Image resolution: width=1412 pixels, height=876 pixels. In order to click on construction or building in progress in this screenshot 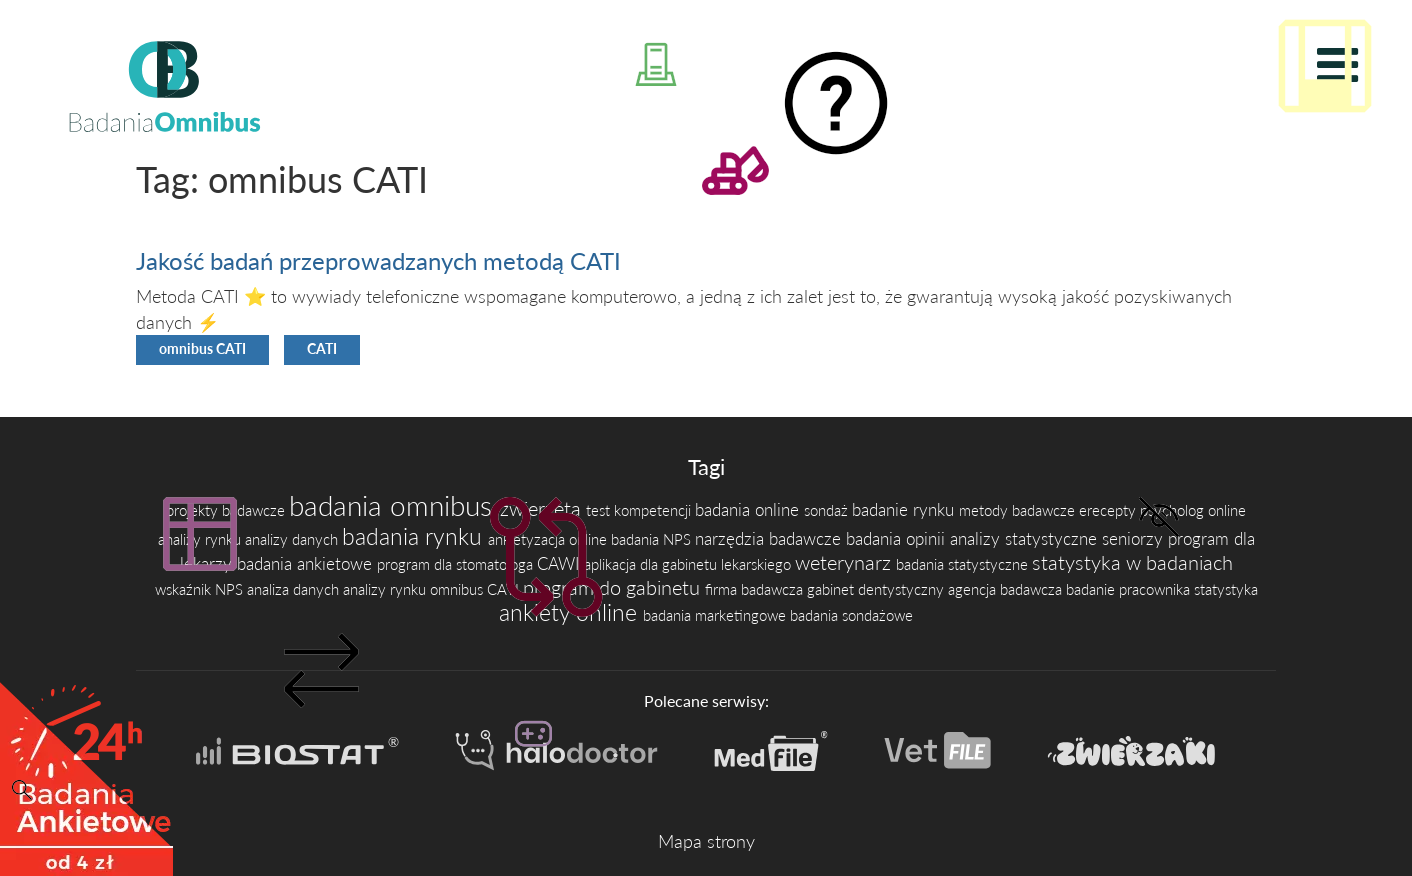, I will do `click(735, 170)`.